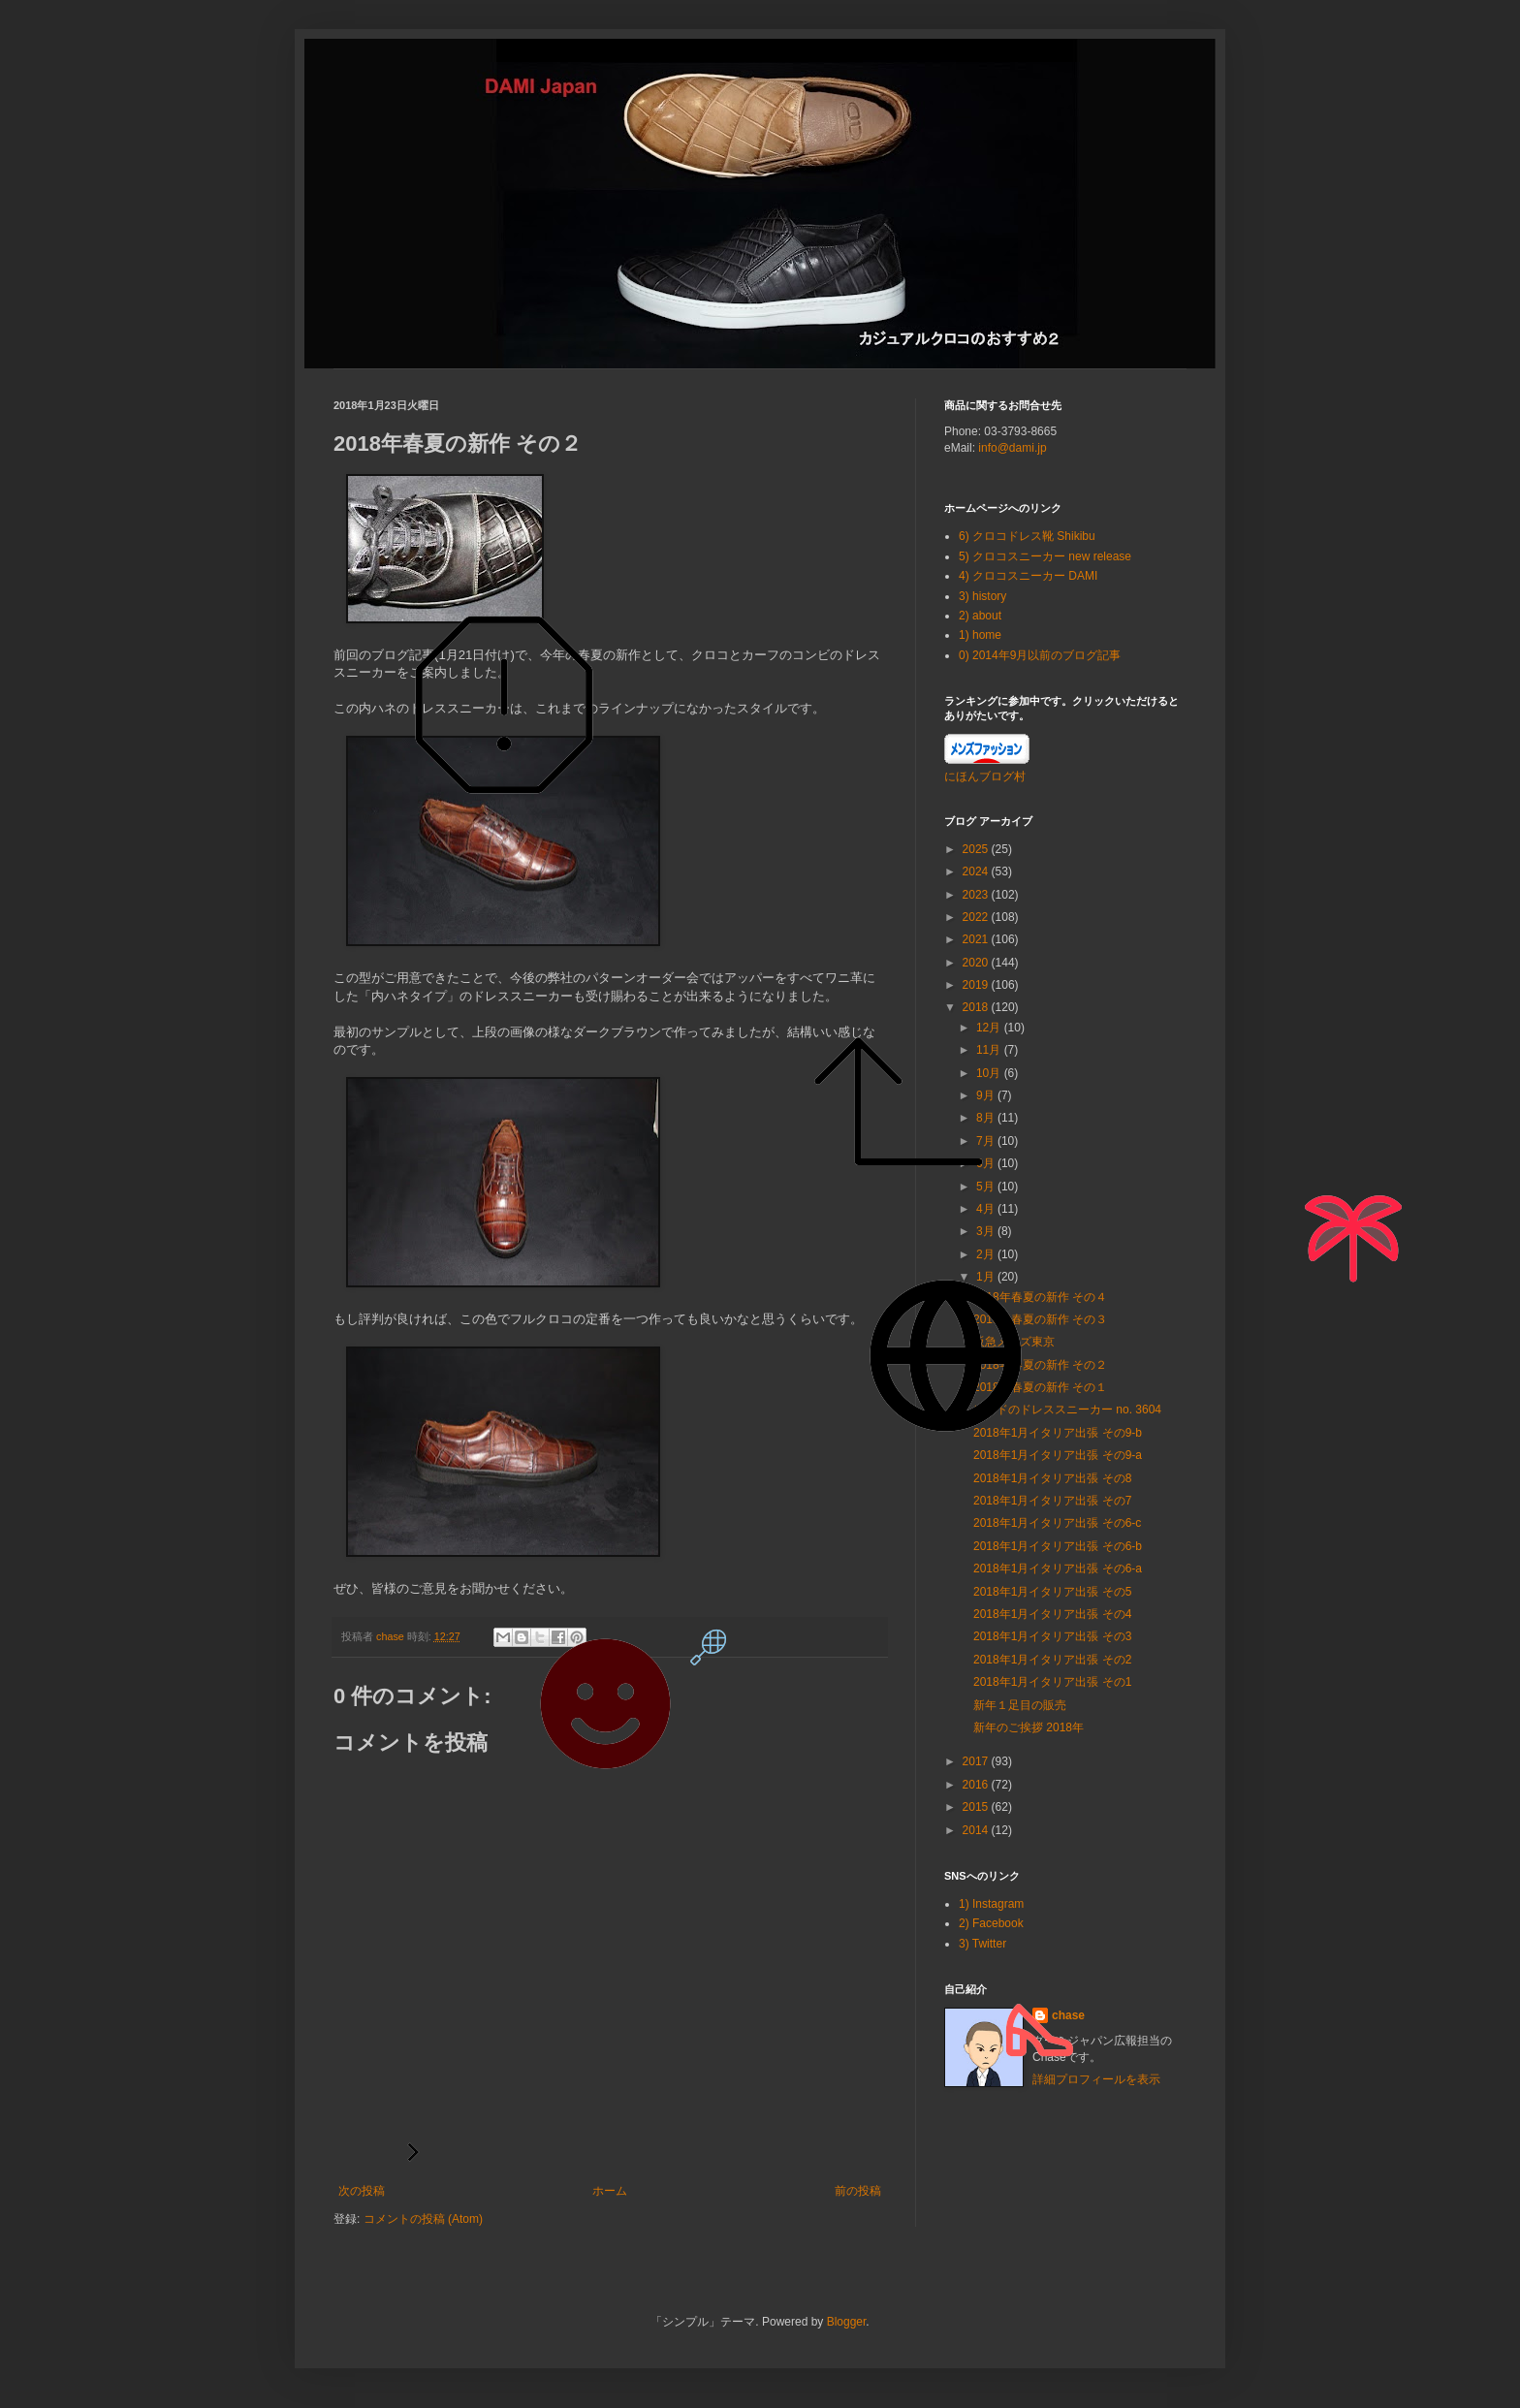 The width and height of the screenshot is (1520, 2408). I want to click on indicates tropical or beach-related content, so click(1353, 1237).